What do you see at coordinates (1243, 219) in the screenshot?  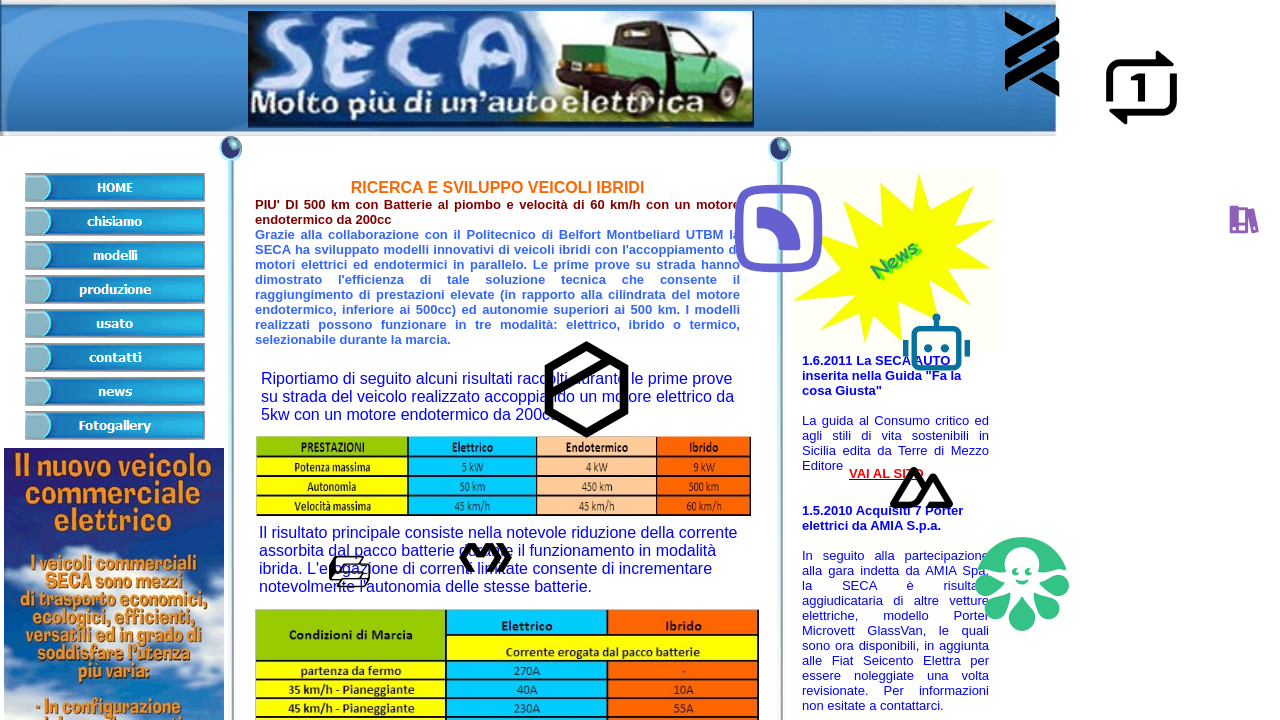 I see `access your library or collection` at bounding box center [1243, 219].